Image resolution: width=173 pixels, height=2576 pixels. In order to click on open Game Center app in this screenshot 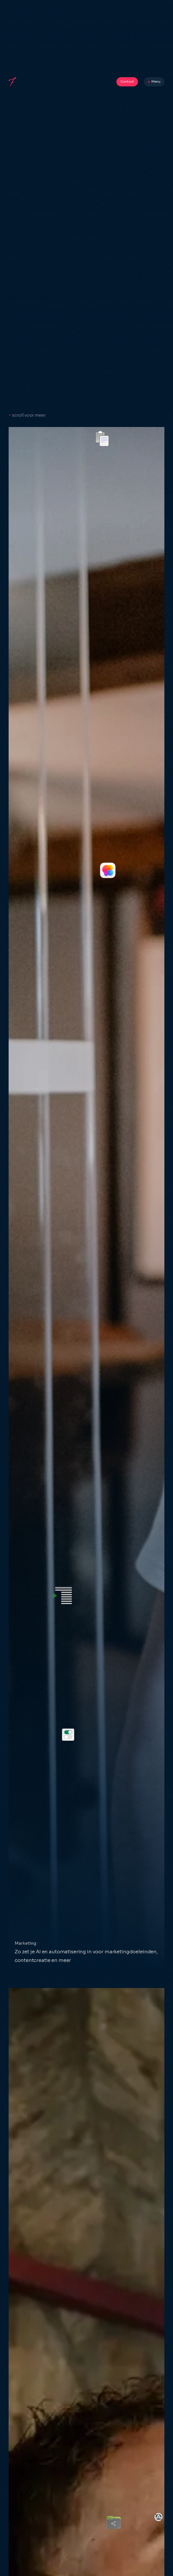, I will do `click(108, 870)`.